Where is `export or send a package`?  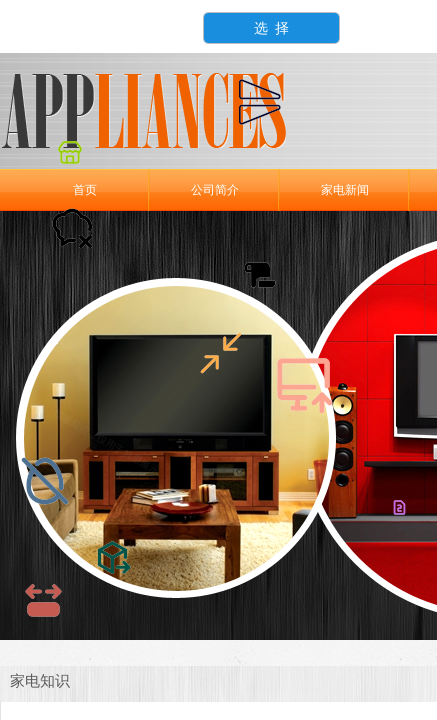
export or send a package is located at coordinates (112, 557).